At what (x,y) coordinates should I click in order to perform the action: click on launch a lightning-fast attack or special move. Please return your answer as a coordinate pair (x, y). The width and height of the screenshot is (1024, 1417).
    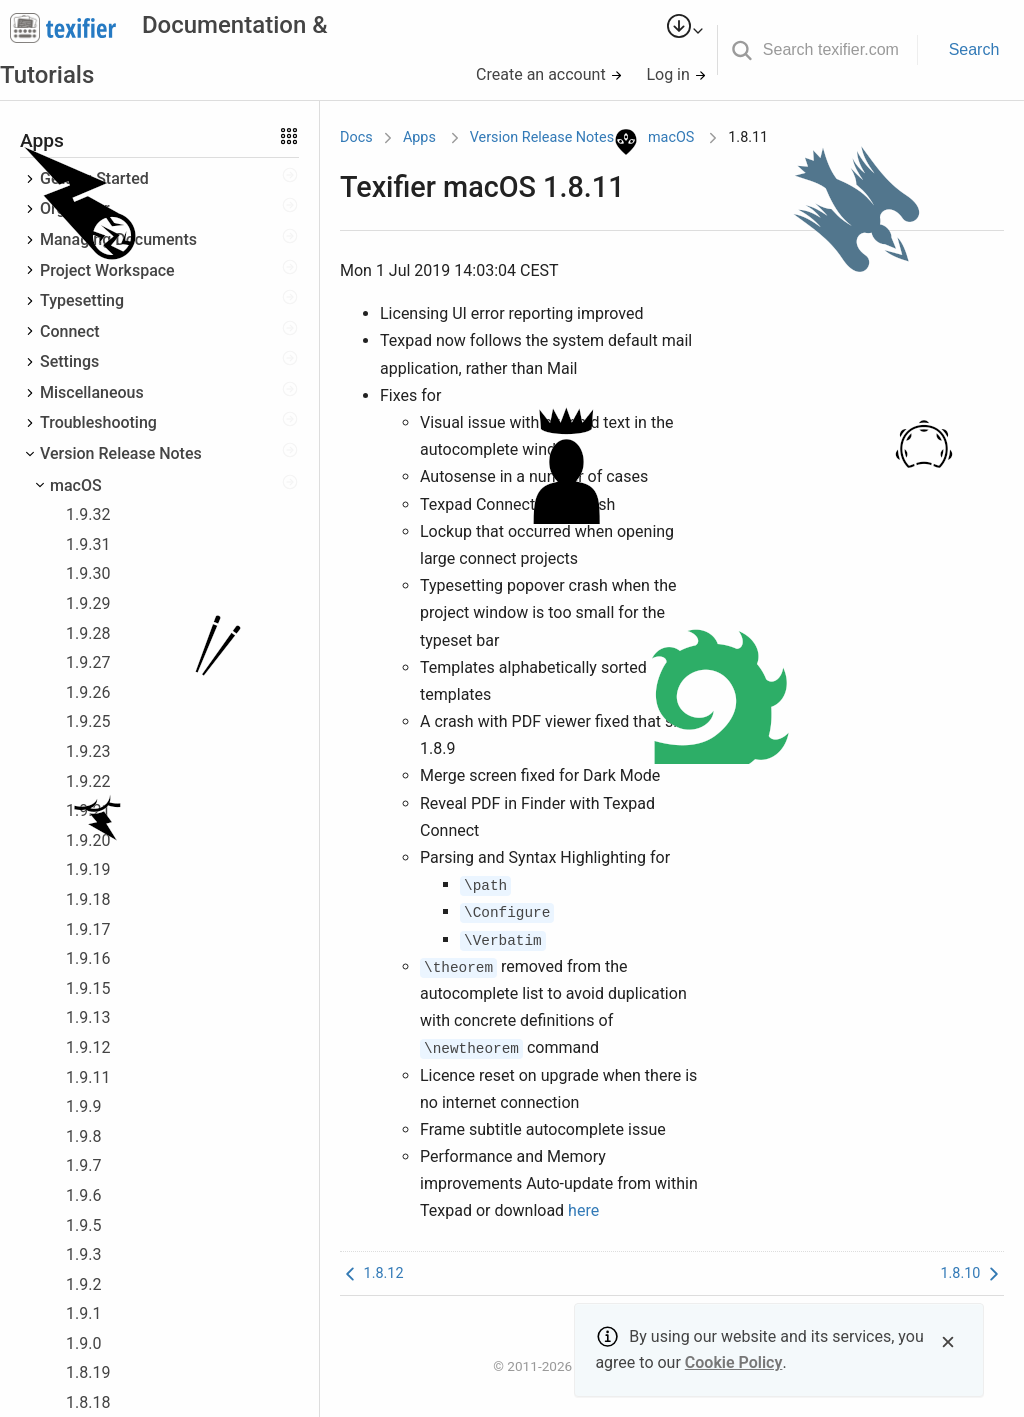
    Looking at the image, I should click on (80, 204).